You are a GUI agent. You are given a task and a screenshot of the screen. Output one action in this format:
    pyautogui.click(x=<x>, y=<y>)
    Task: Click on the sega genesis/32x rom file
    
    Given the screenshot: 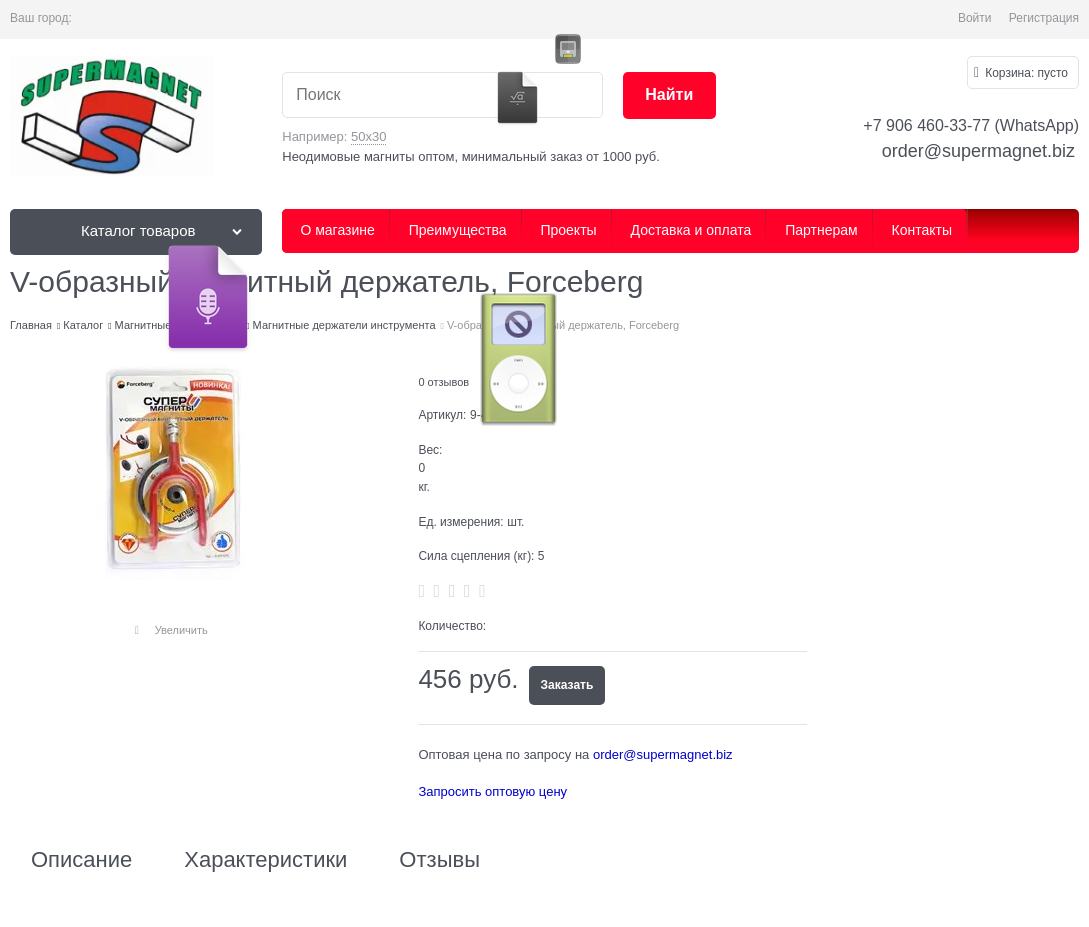 What is the action you would take?
    pyautogui.click(x=568, y=49)
    